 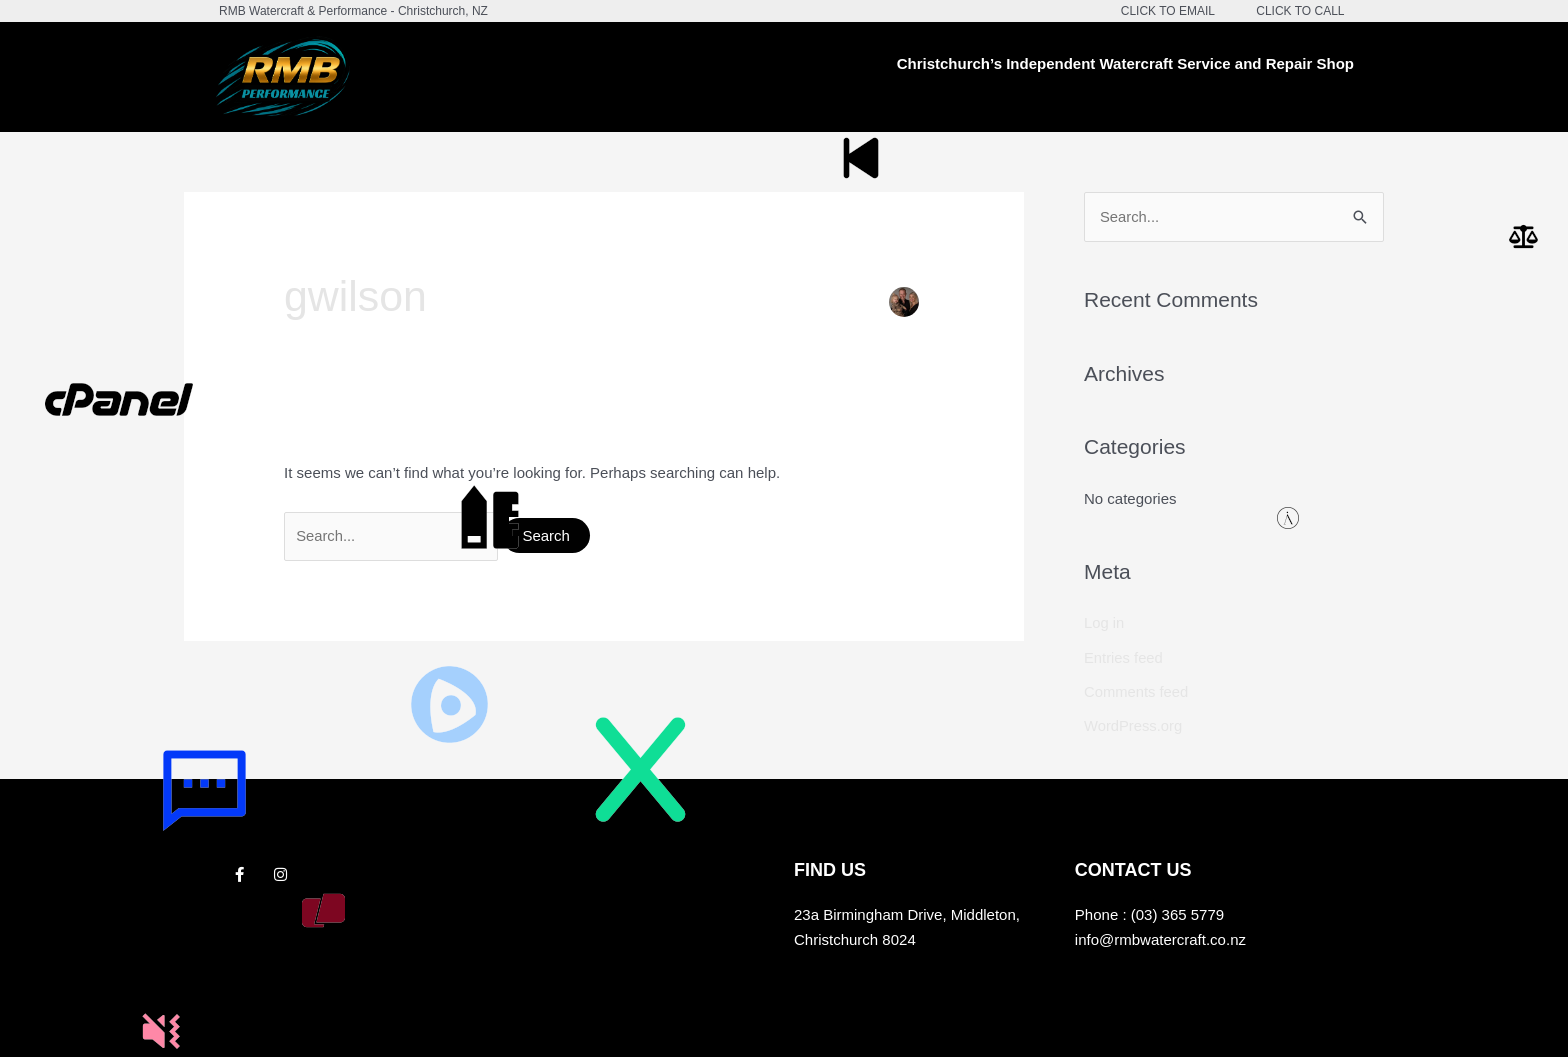 I want to click on centercode brand logo, so click(x=449, y=704).